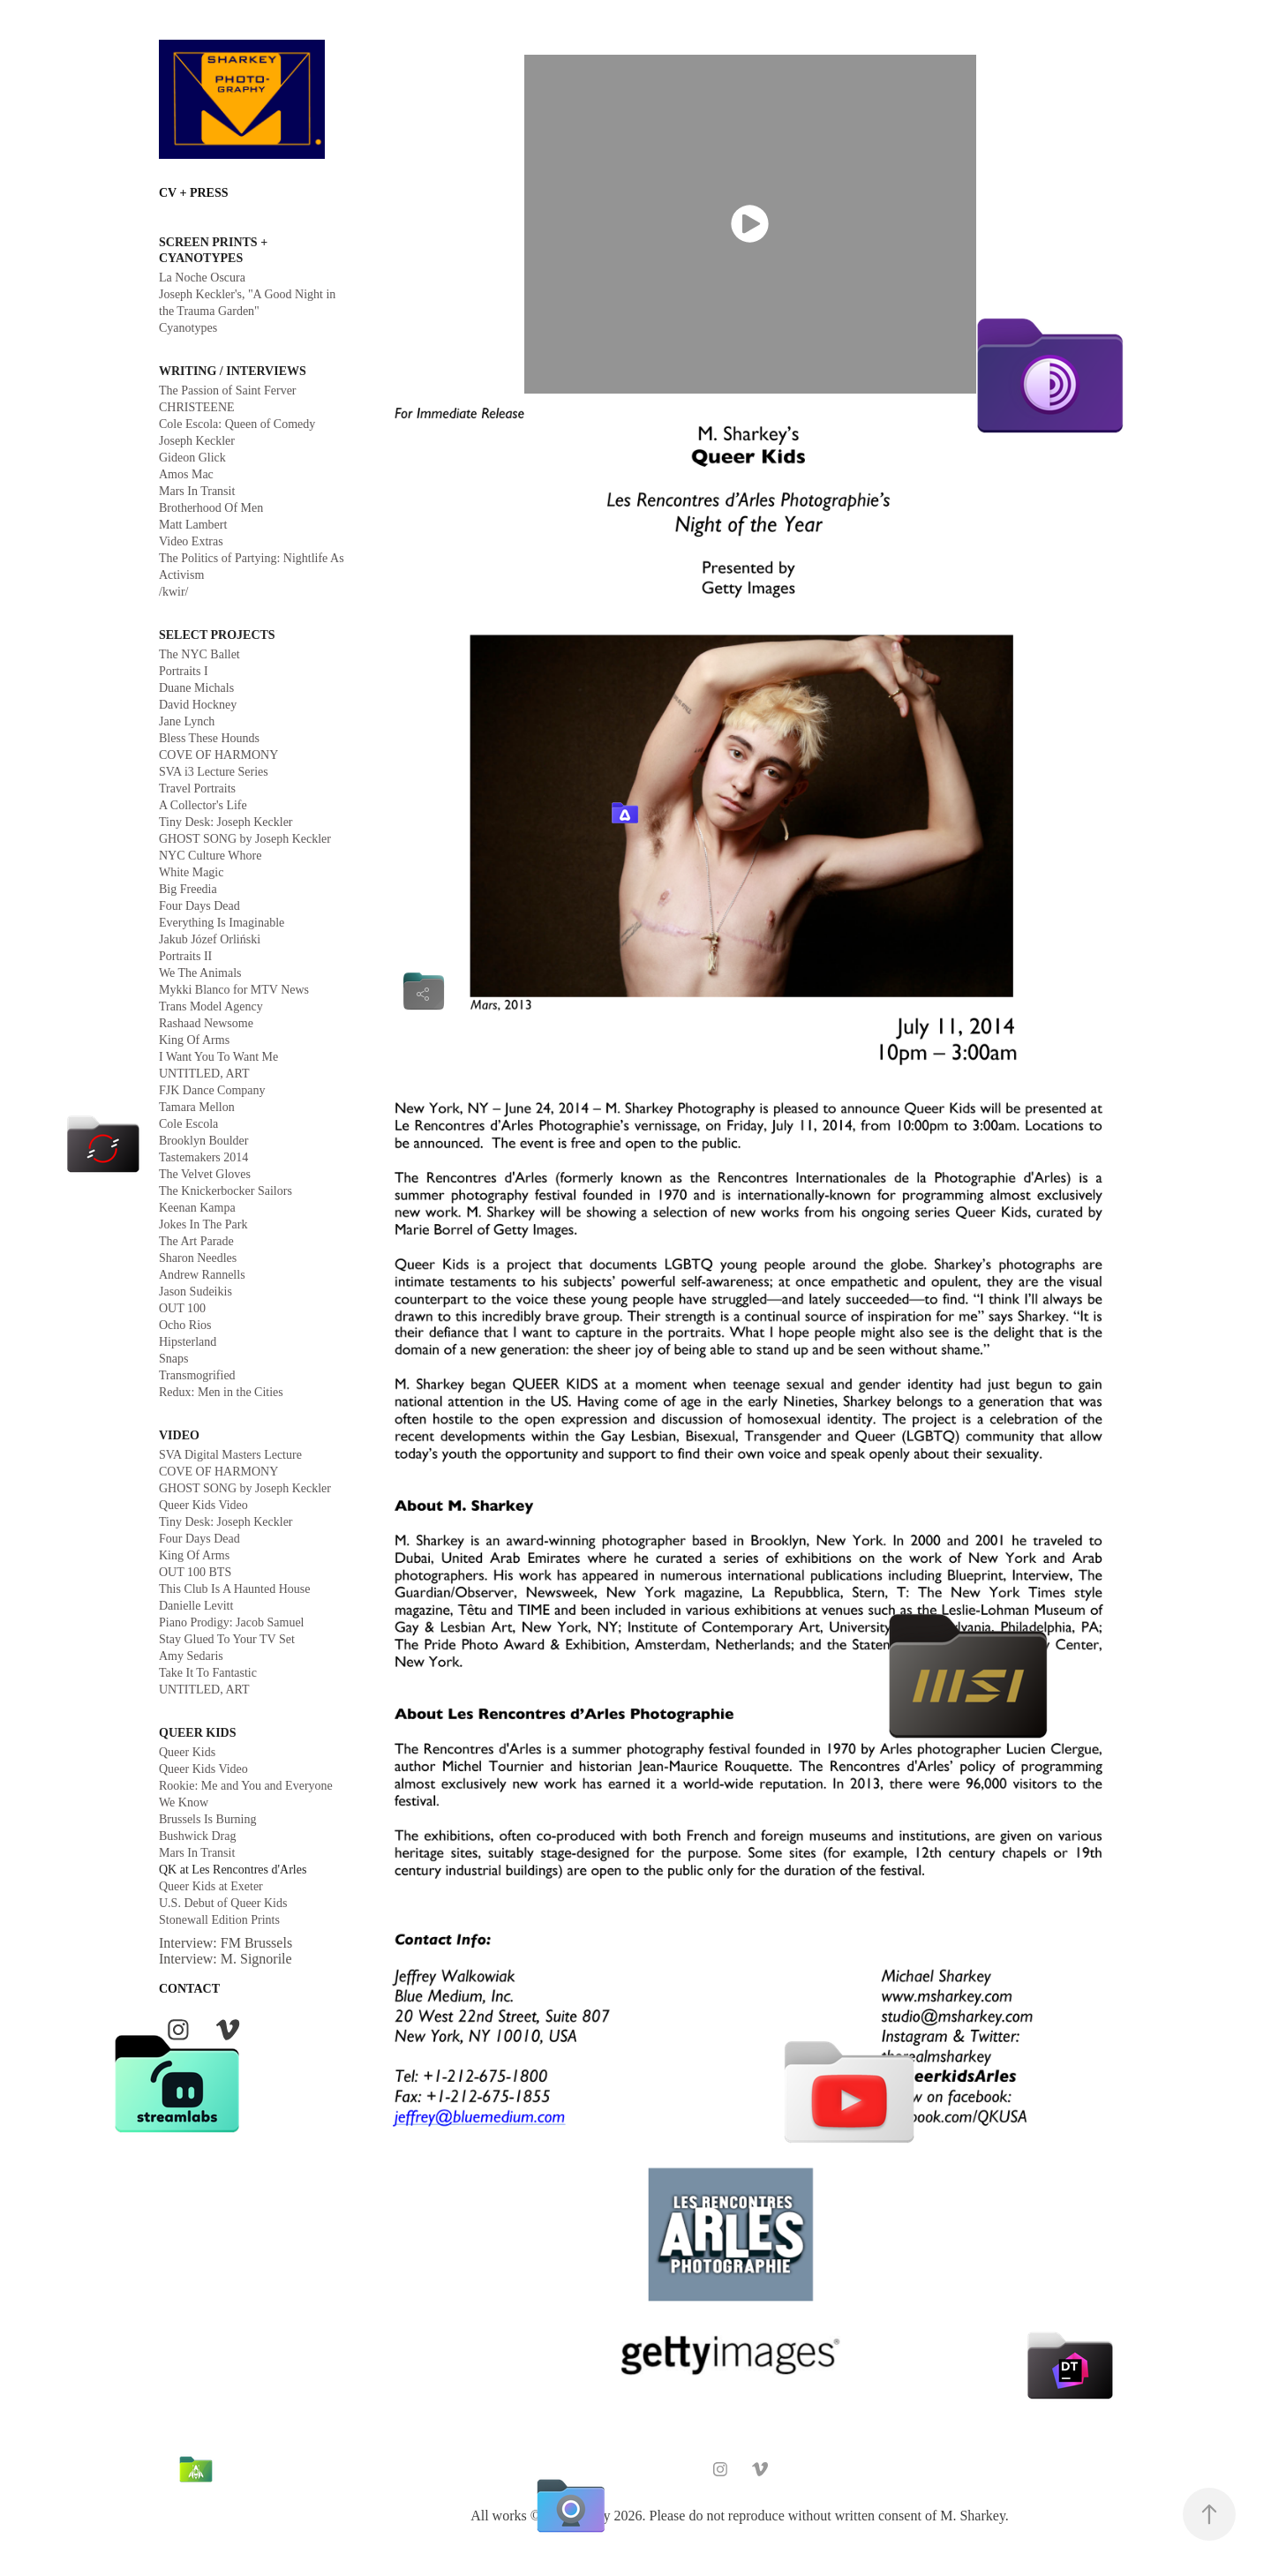 This screenshot has height=2576, width=1271. What do you see at coordinates (102, 1145) in the screenshot?
I see `folder containing OpenShift project files` at bounding box center [102, 1145].